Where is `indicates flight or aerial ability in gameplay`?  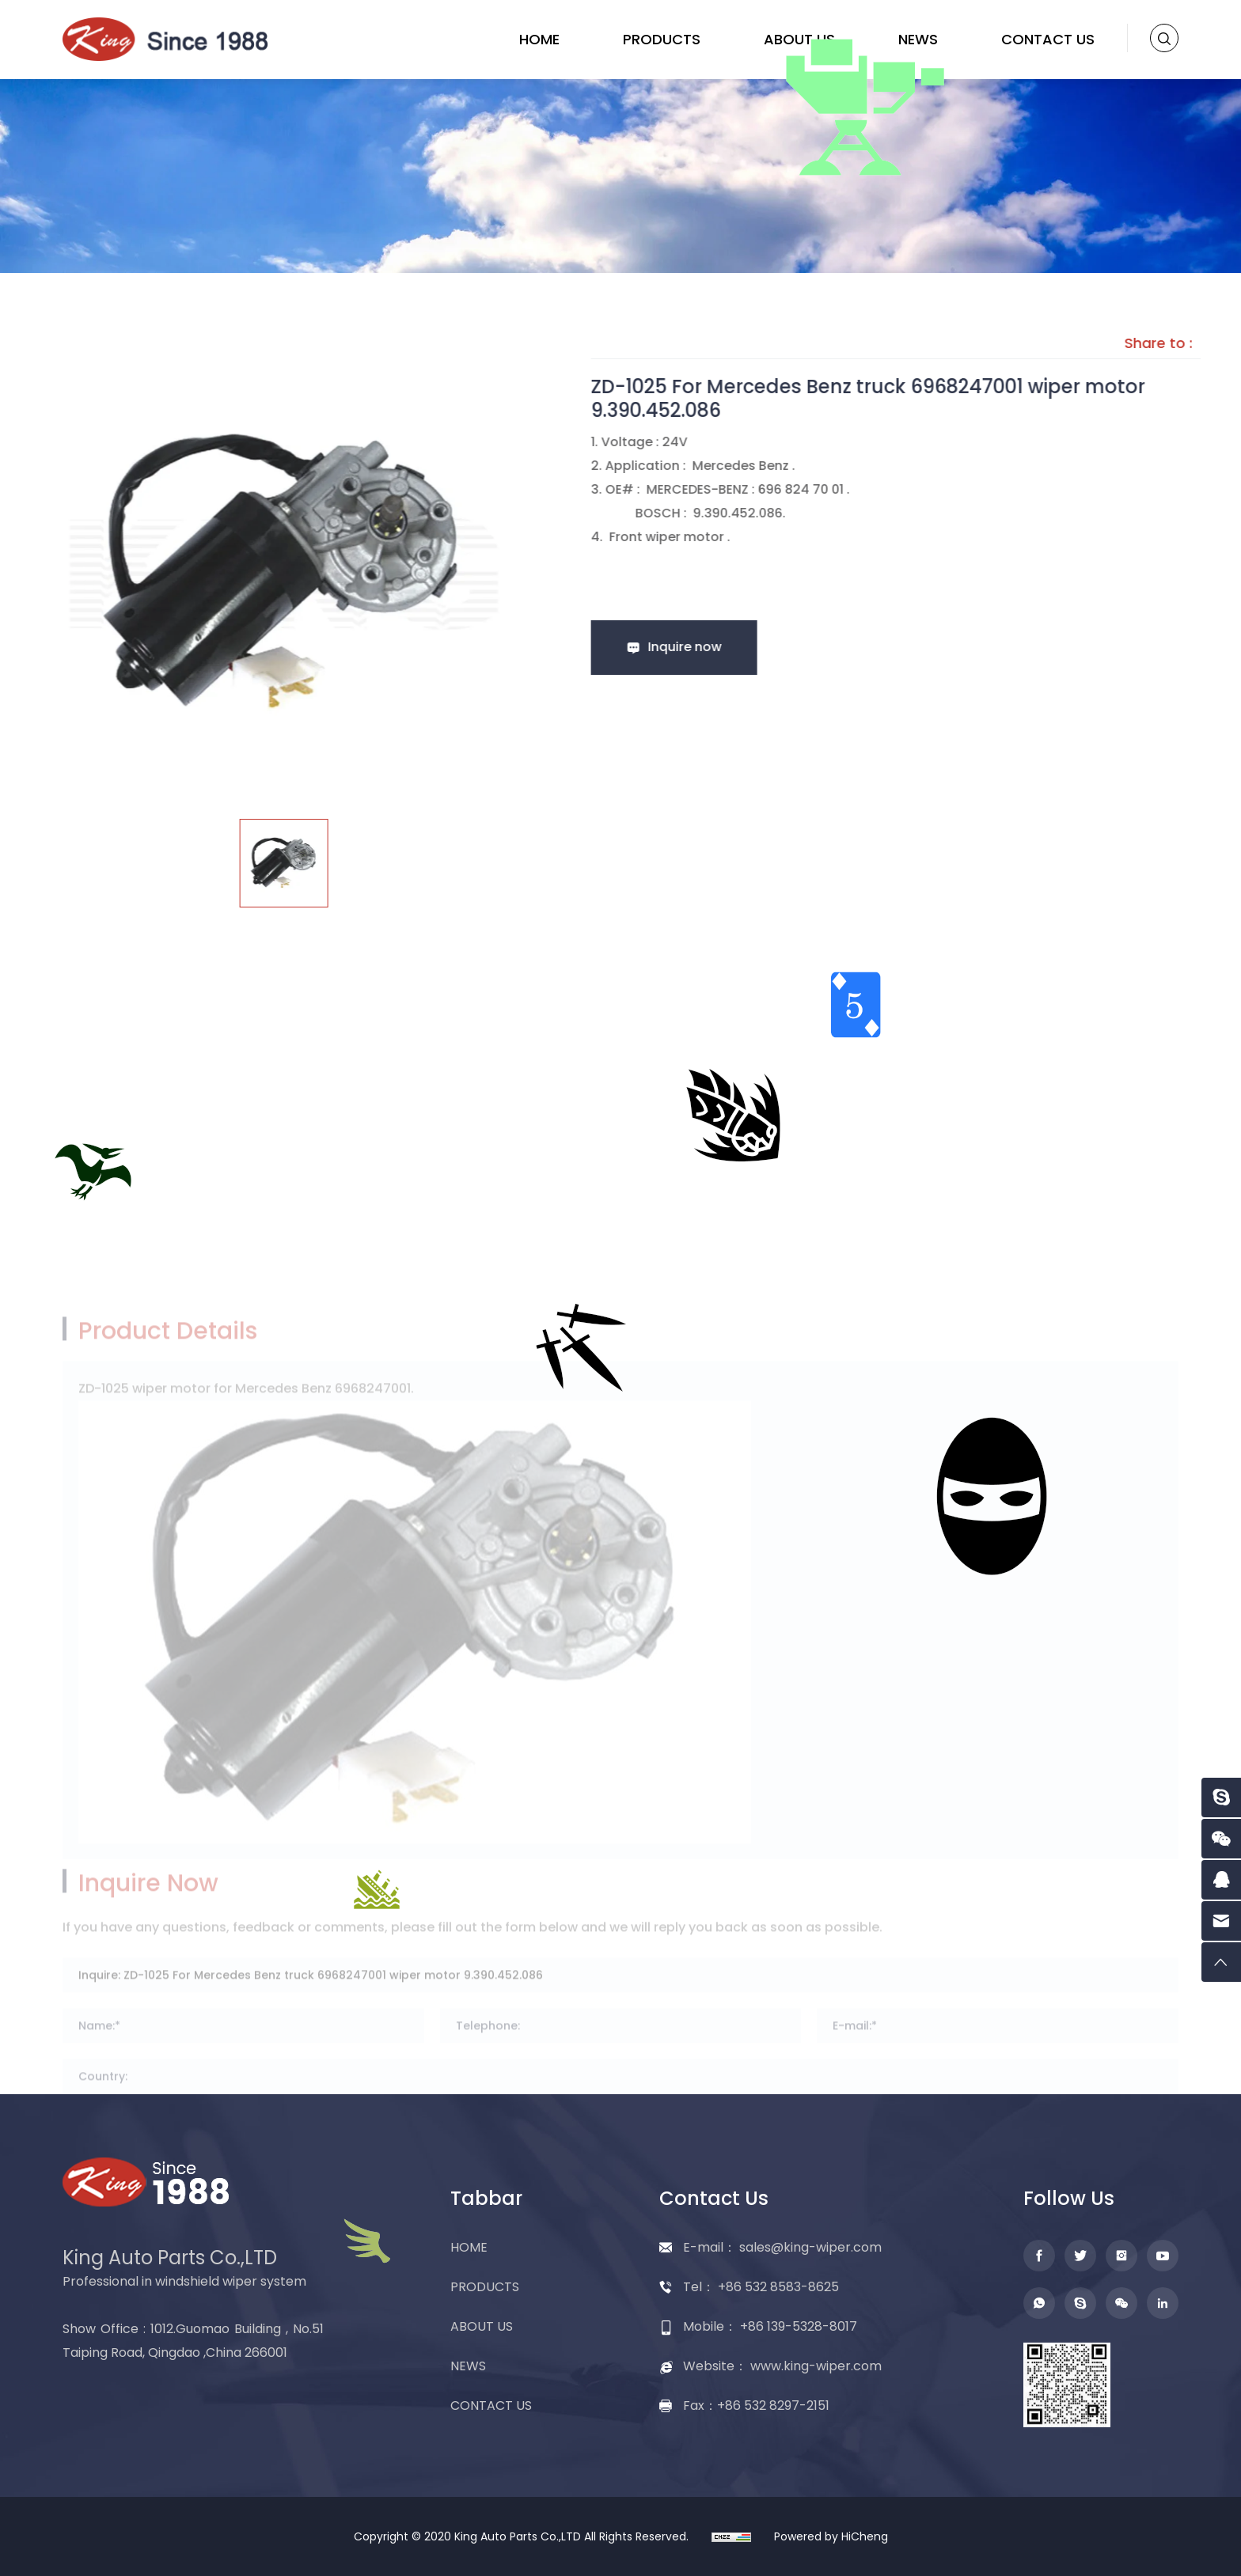
indicates flight or aerial ability in gameplay is located at coordinates (367, 2241).